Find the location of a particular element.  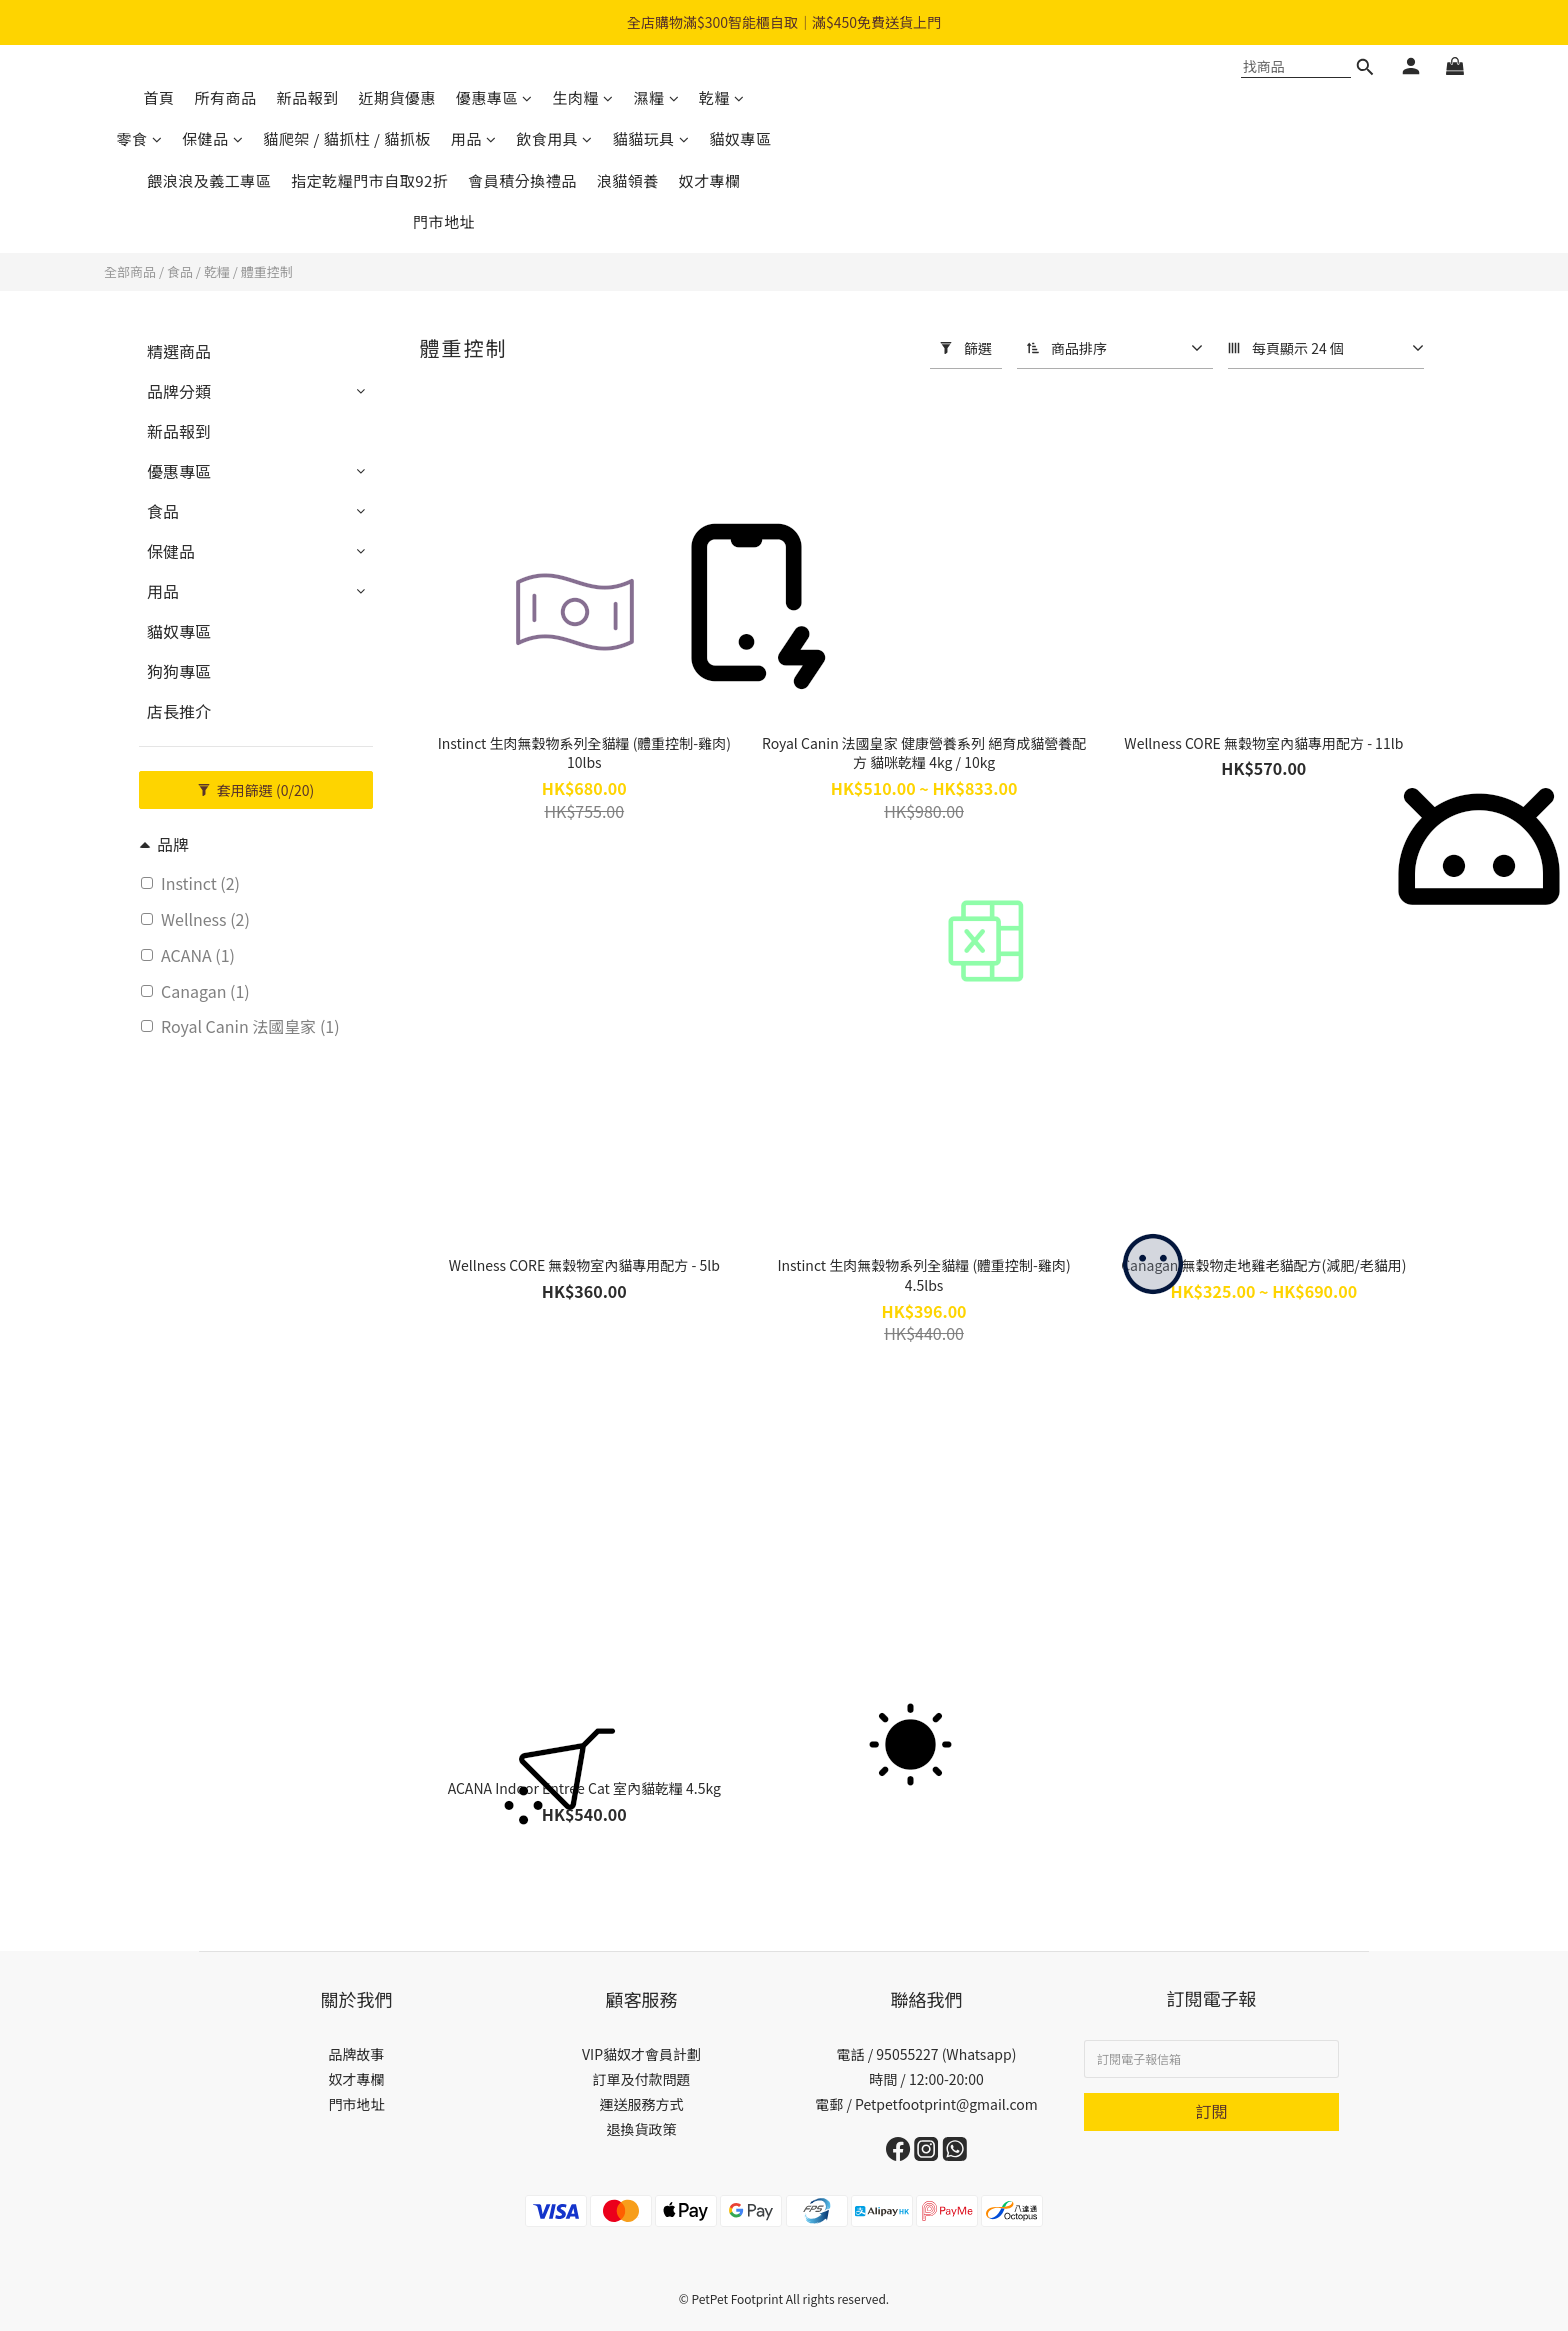

phone charging status indicator is located at coordinates (746, 602).